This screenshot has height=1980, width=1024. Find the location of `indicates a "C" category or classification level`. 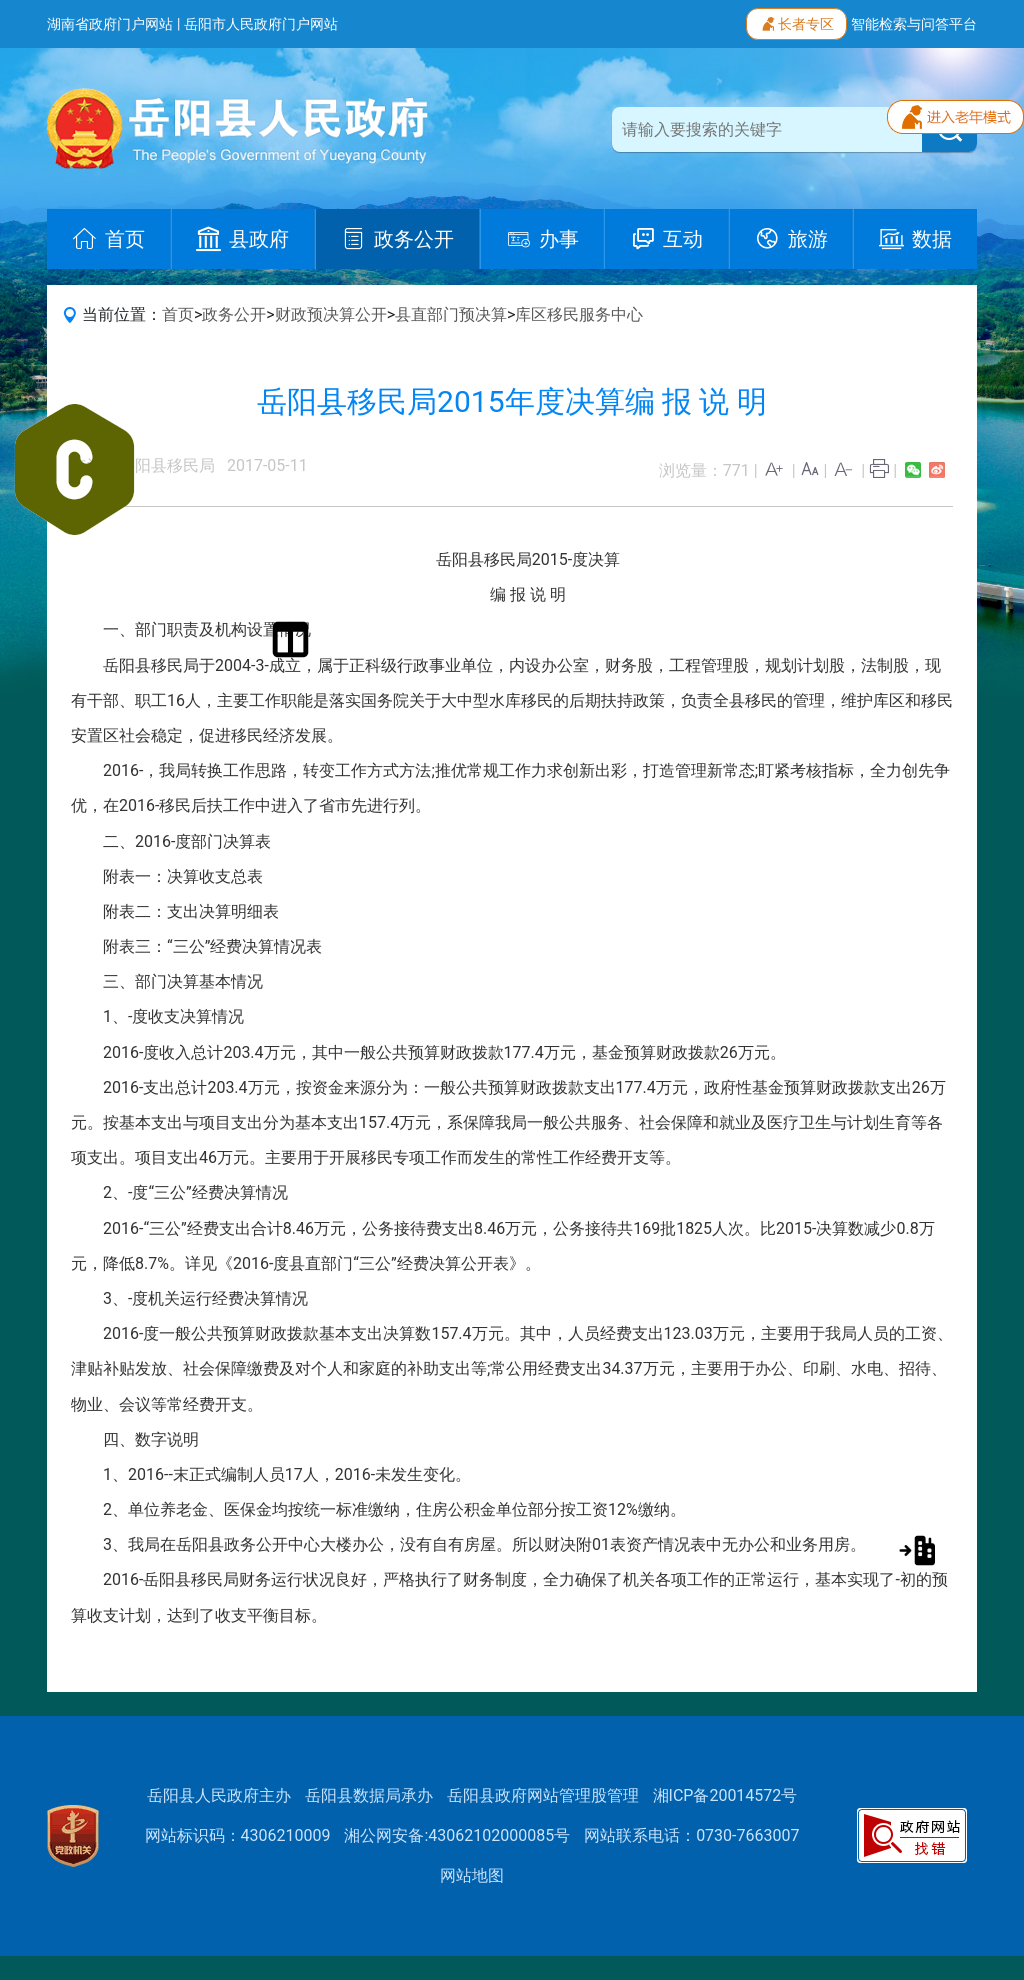

indicates a "C" category or classification level is located at coordinates (74, 469).